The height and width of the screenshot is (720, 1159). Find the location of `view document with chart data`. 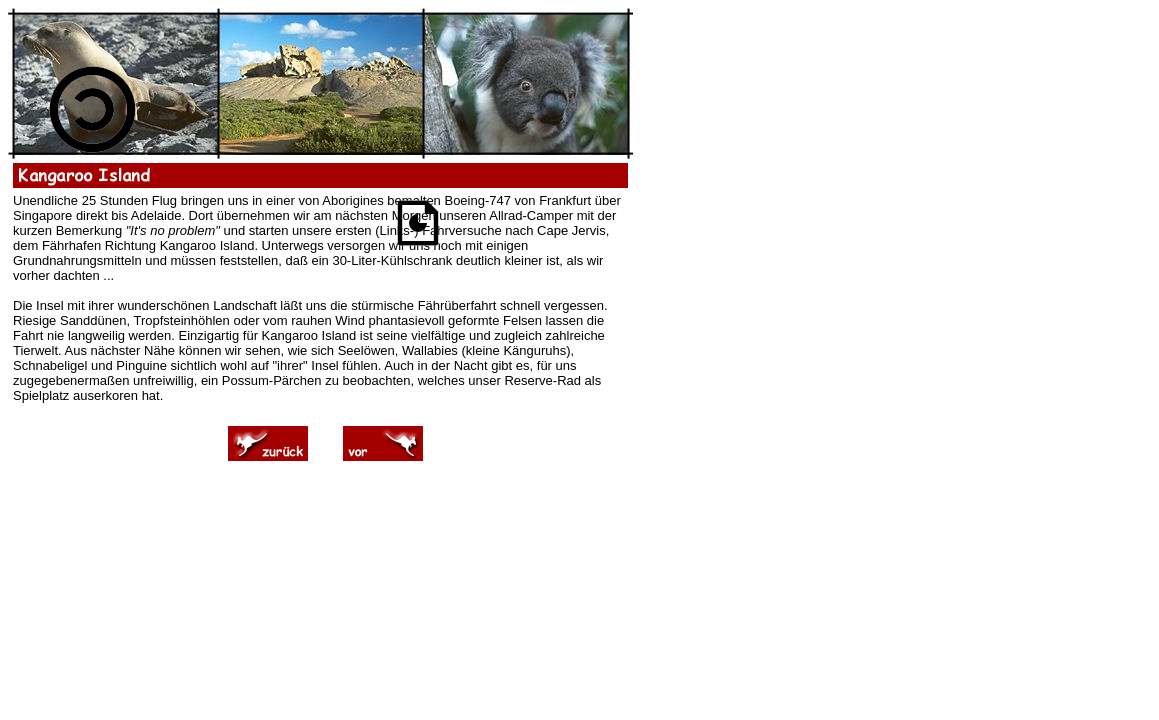

view document with chart data is located at coordinates (418, 223).